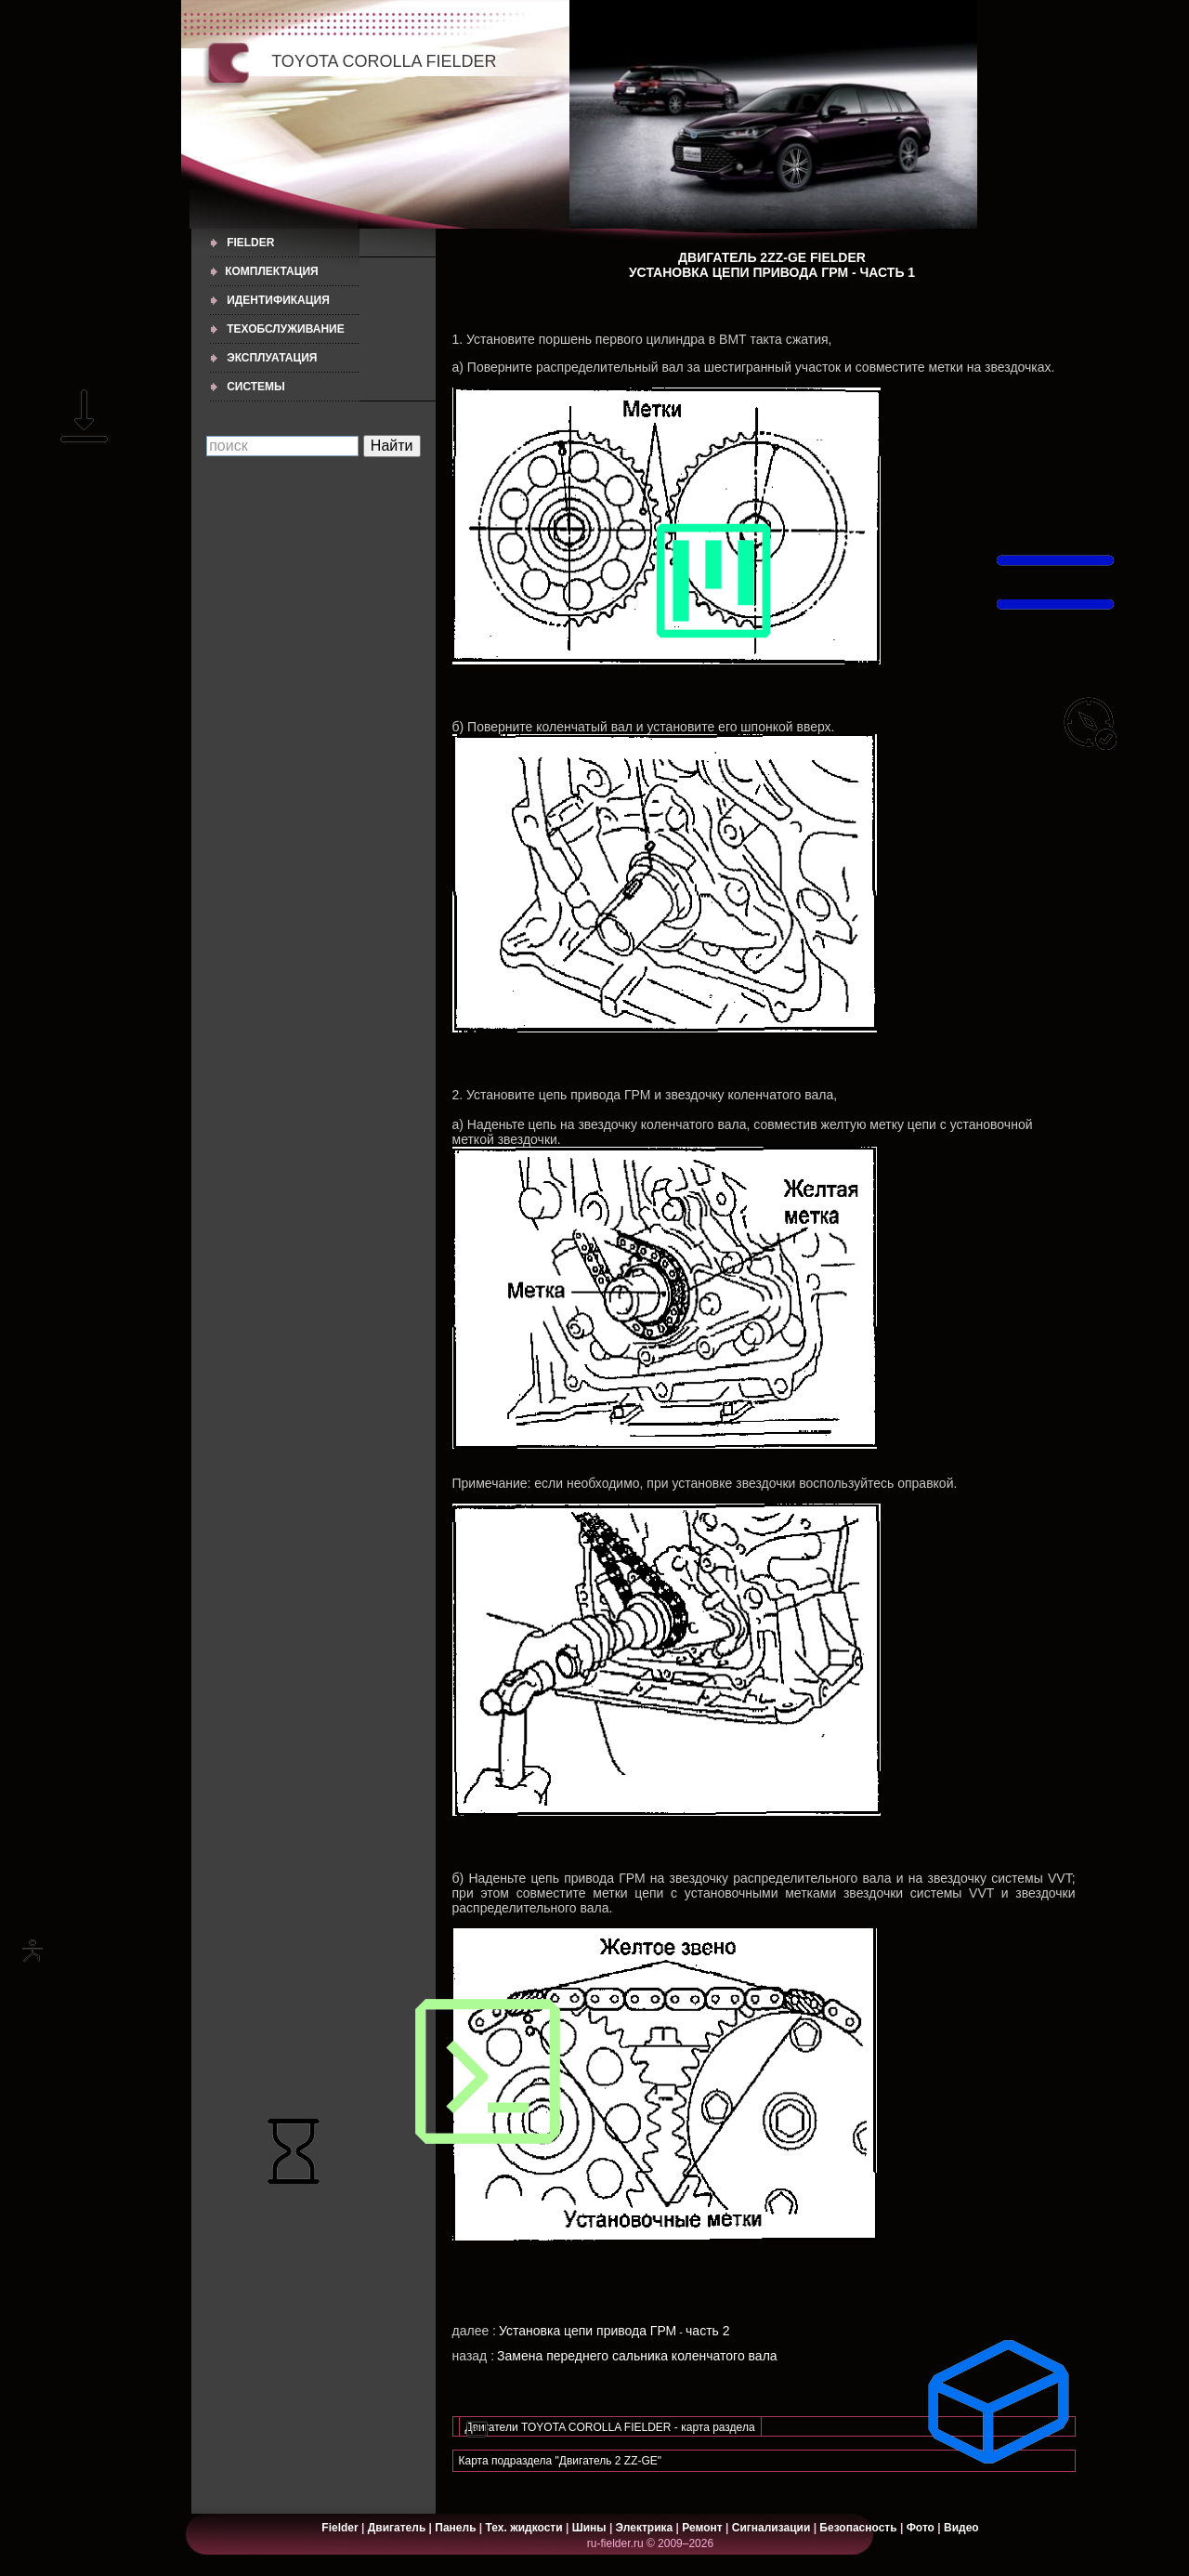 The width and height of the screenshot is (1189, 2576). Describe the element at coordinates (84, 415) in the screenshot. I see `align content to the bottom edge` at that location.